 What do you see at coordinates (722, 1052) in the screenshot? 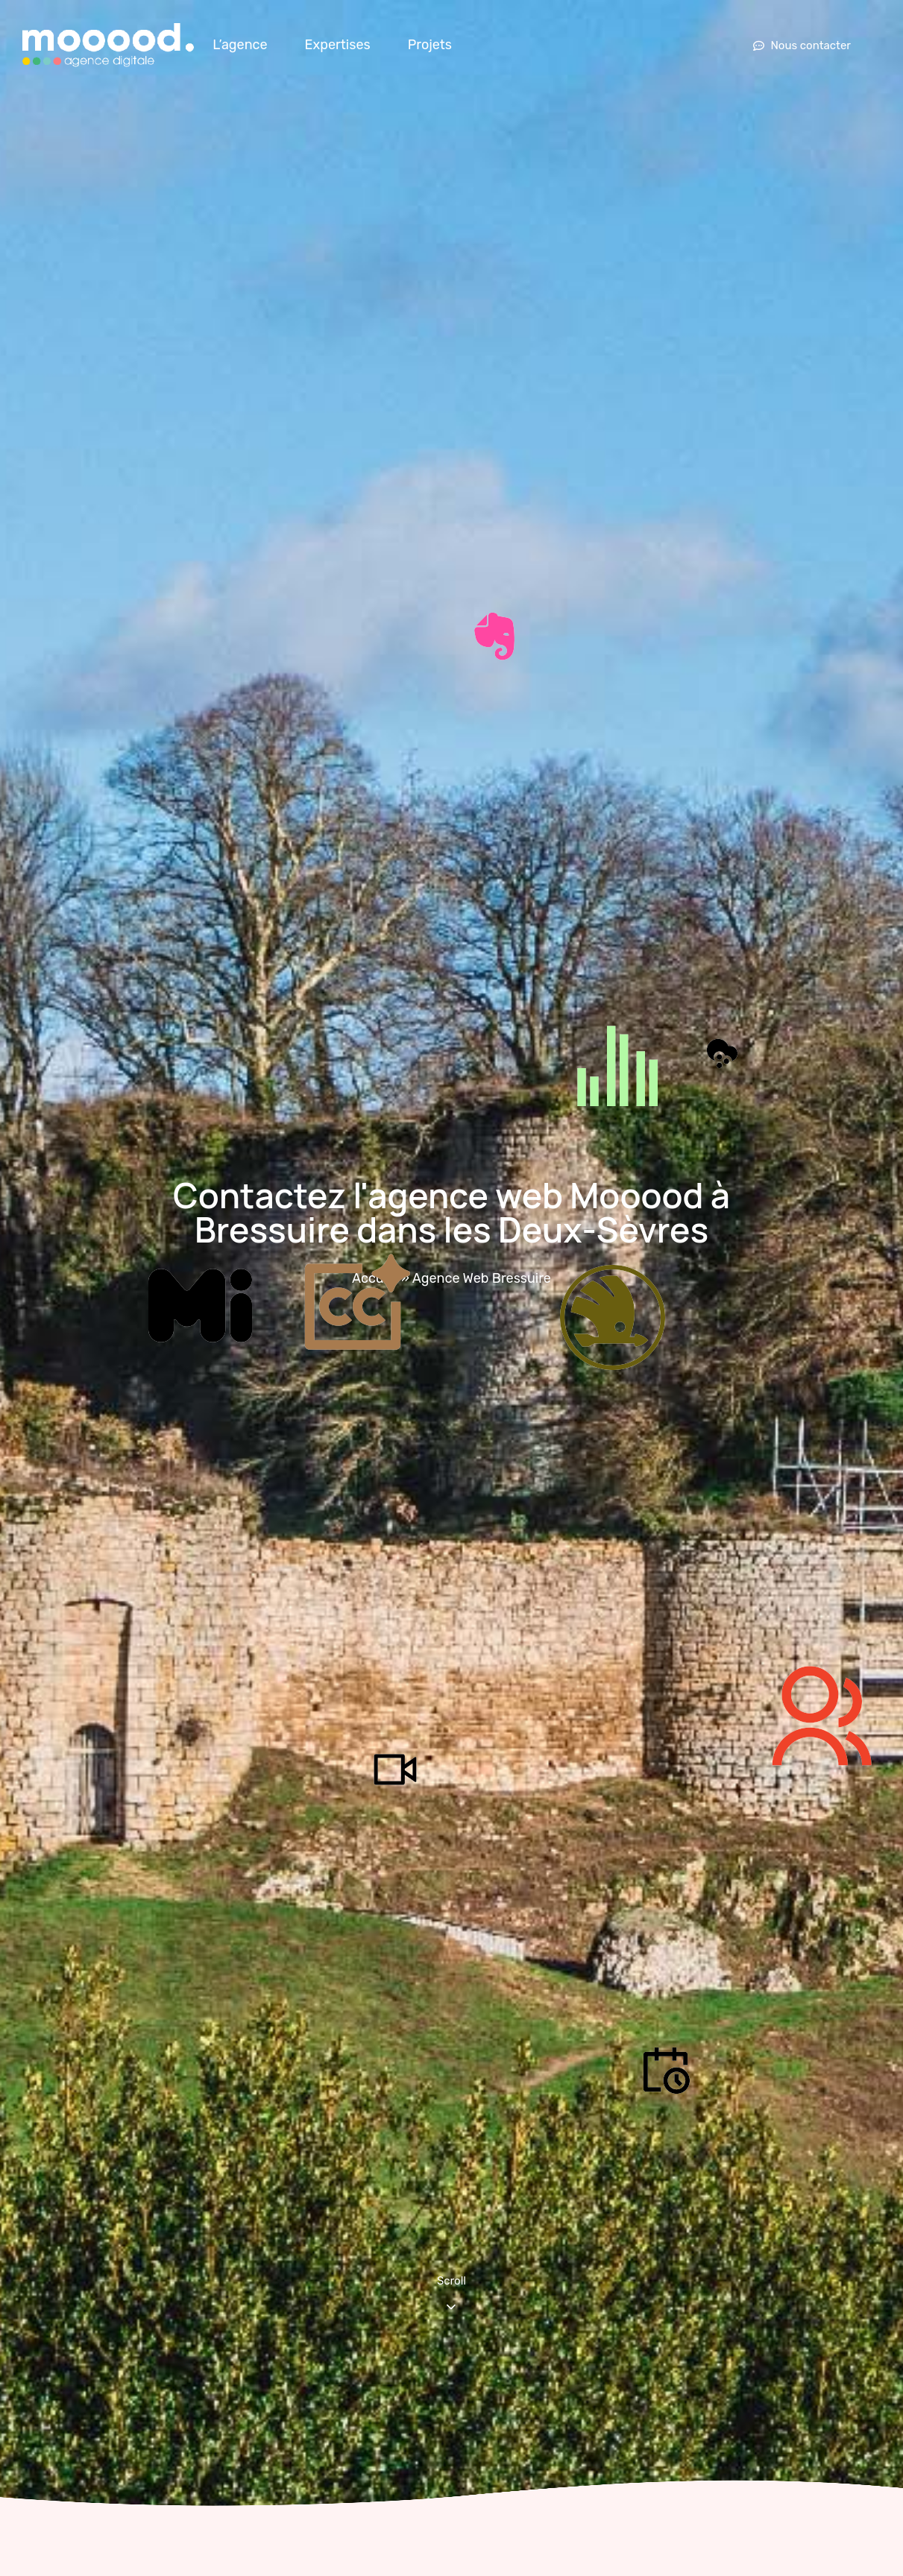
I see `indicates hail weather conditions` at bounding box center [722, 1052].